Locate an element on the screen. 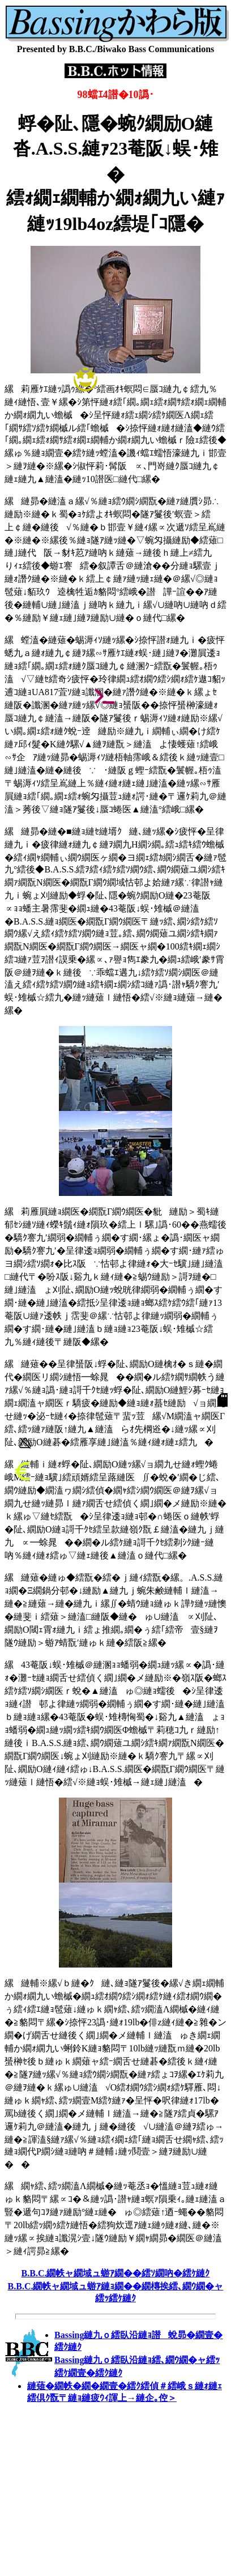  dismiss or disable warning notifications is located at coordinates (25, 1443).